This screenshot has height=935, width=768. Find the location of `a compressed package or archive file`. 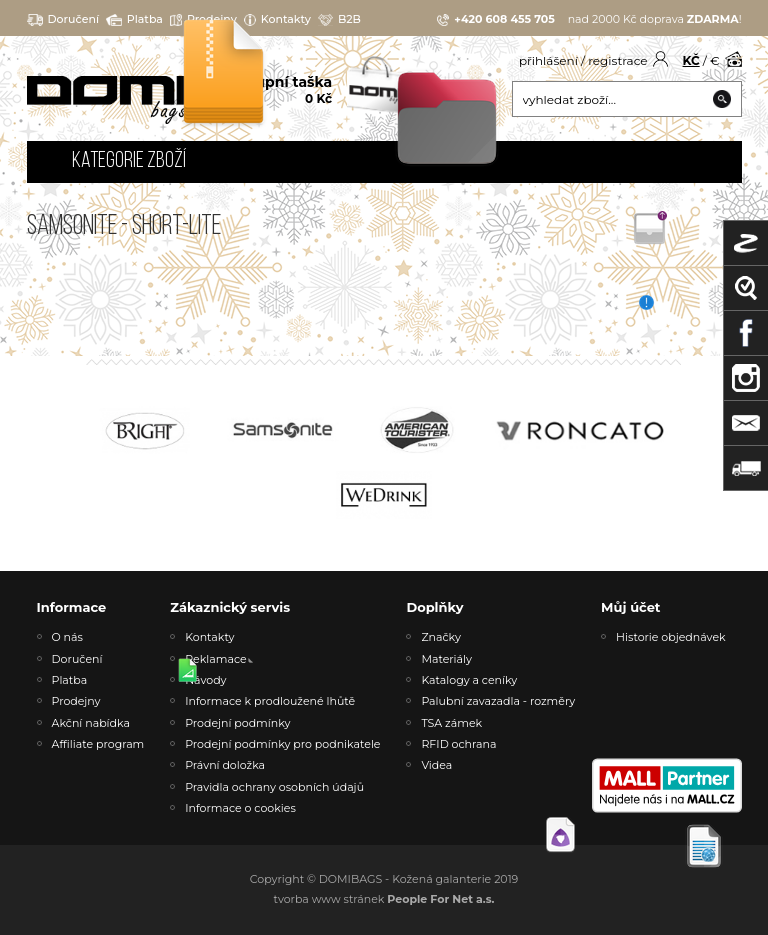

a compressed package or archive file is located at coordinates (223, 73).